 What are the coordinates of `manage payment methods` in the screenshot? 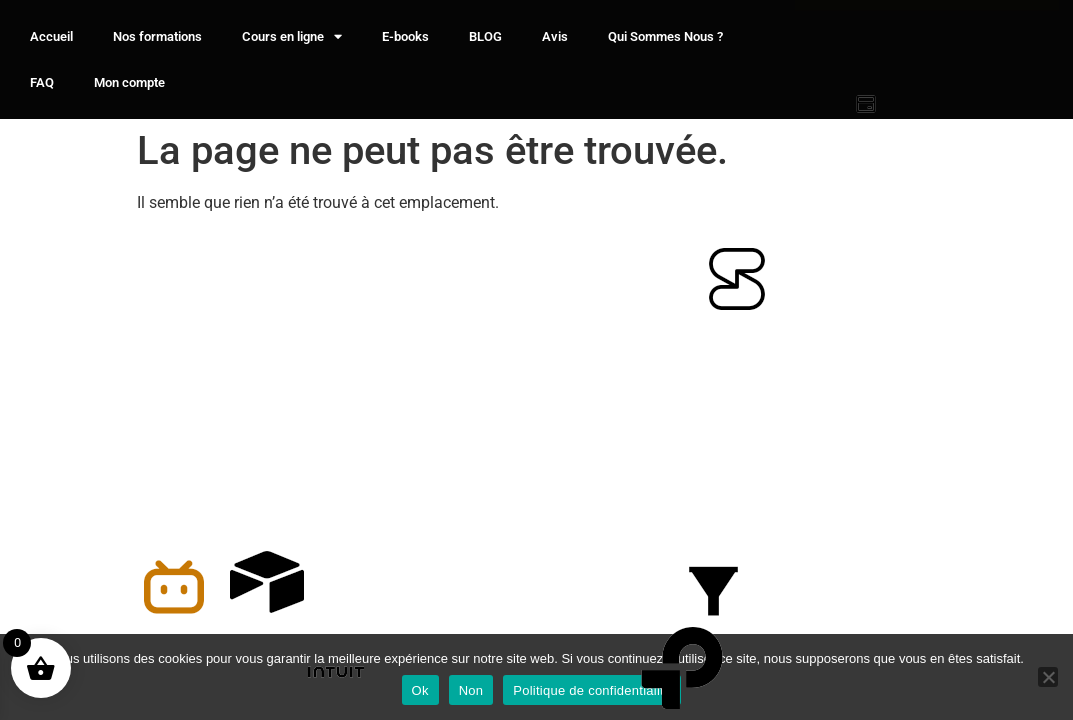 It's located at (866, 104).